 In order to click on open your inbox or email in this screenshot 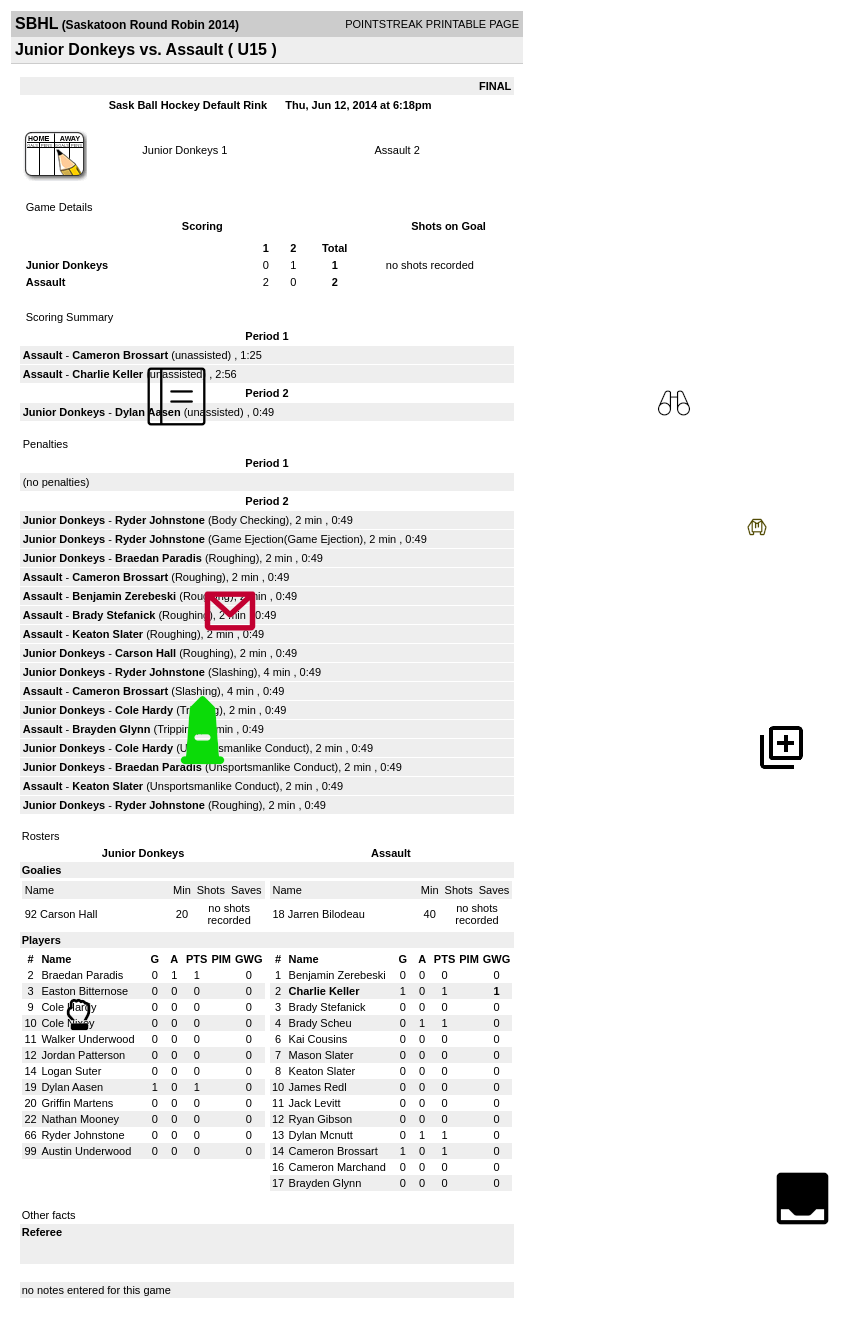, I will do `click(230, 611)`.